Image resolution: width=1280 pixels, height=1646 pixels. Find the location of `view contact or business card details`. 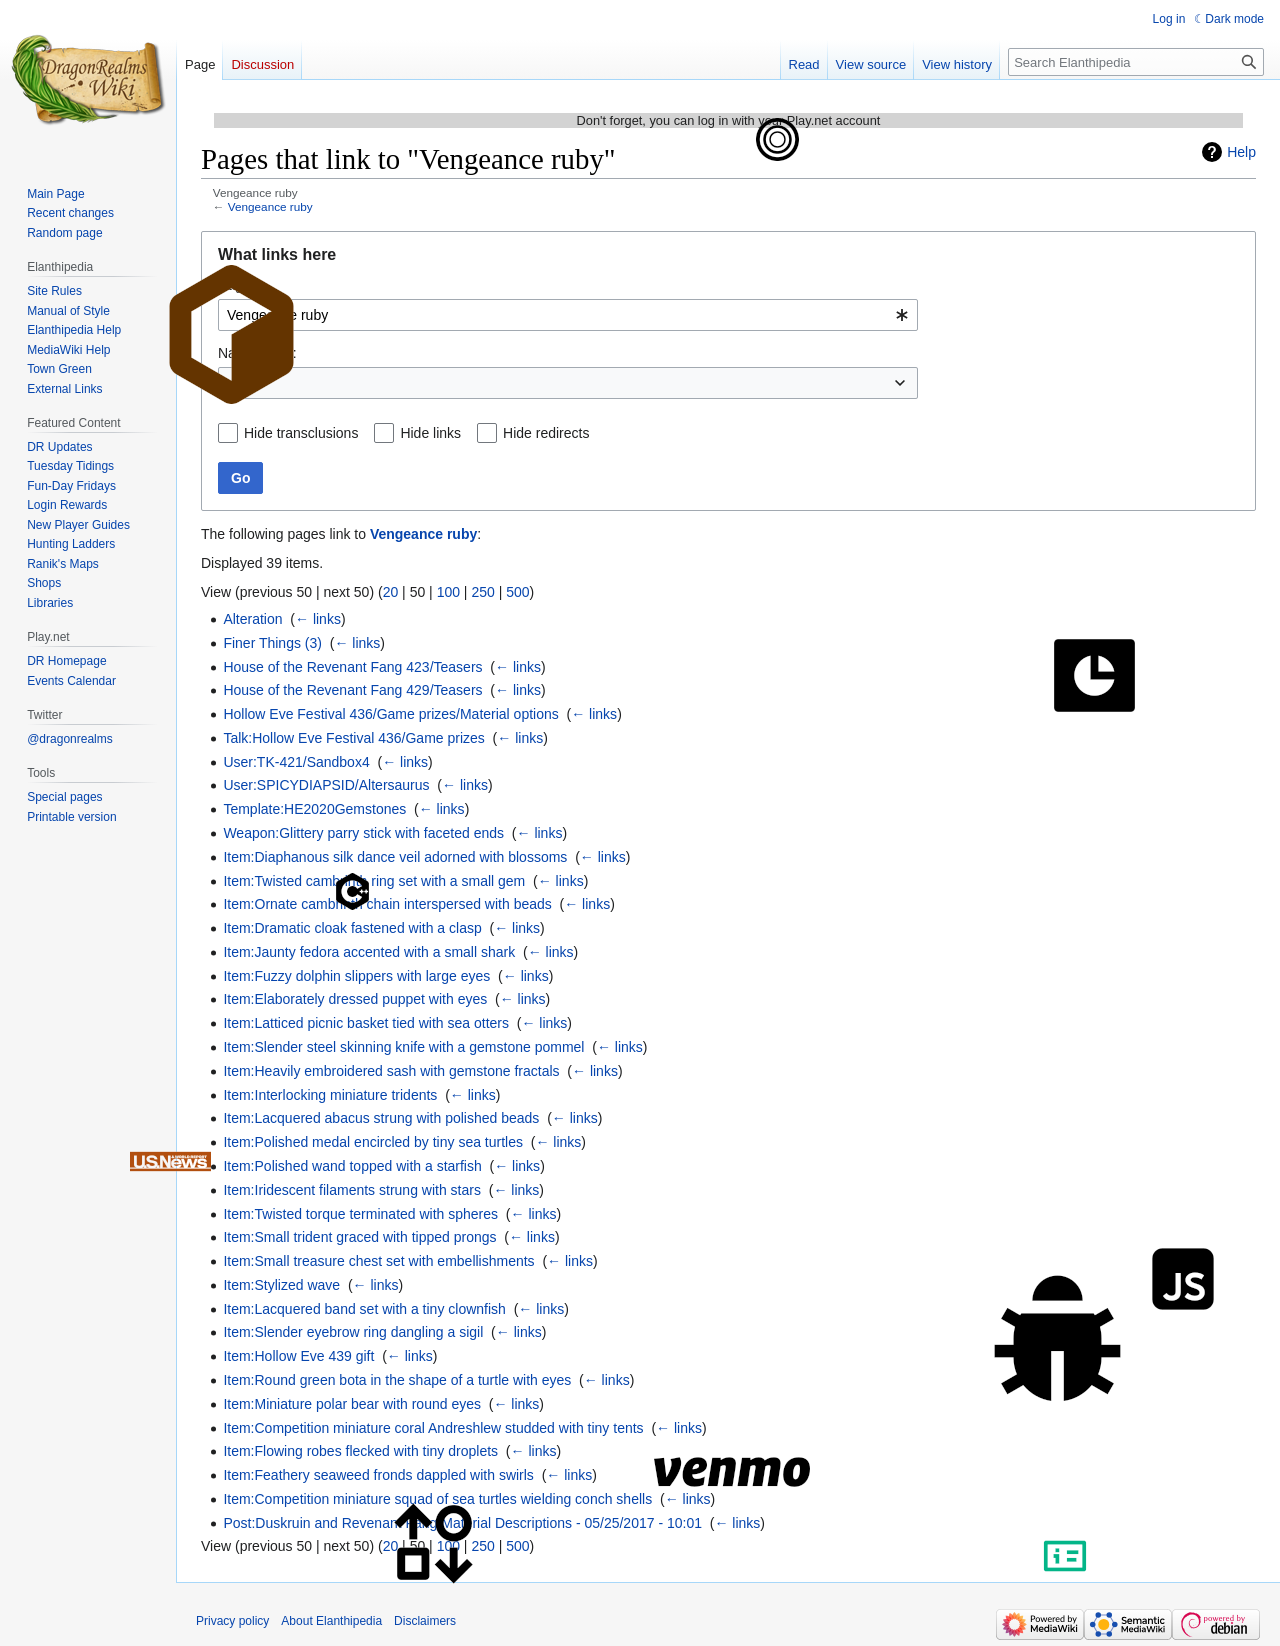

view contact or business card details is located at coordinates (1065, 1556).